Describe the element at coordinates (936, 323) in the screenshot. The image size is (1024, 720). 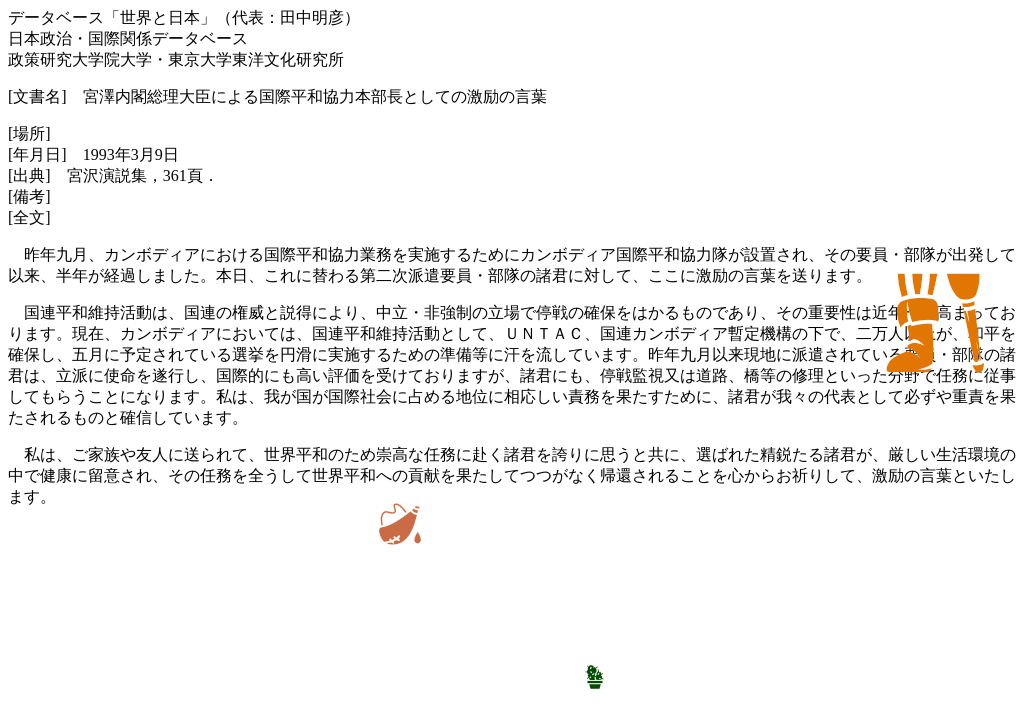
I see `equip a peg leg accessory for your character` at that location.